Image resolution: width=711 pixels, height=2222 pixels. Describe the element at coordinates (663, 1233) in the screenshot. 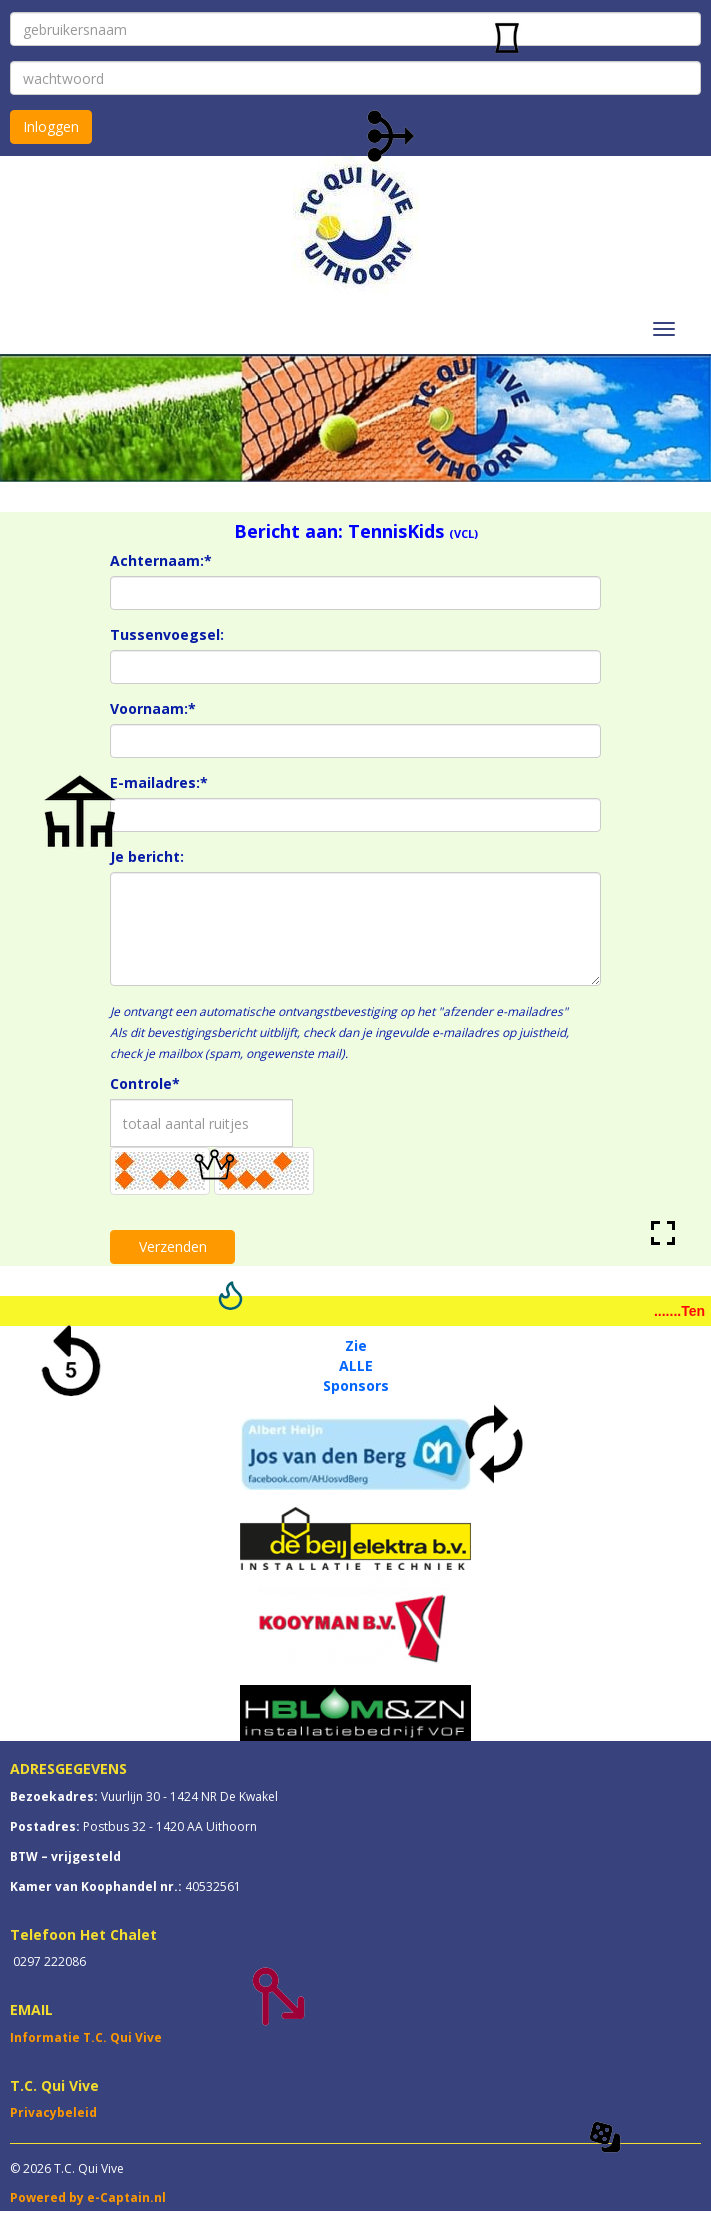

I see `expand to fullscreen mode` at that location.